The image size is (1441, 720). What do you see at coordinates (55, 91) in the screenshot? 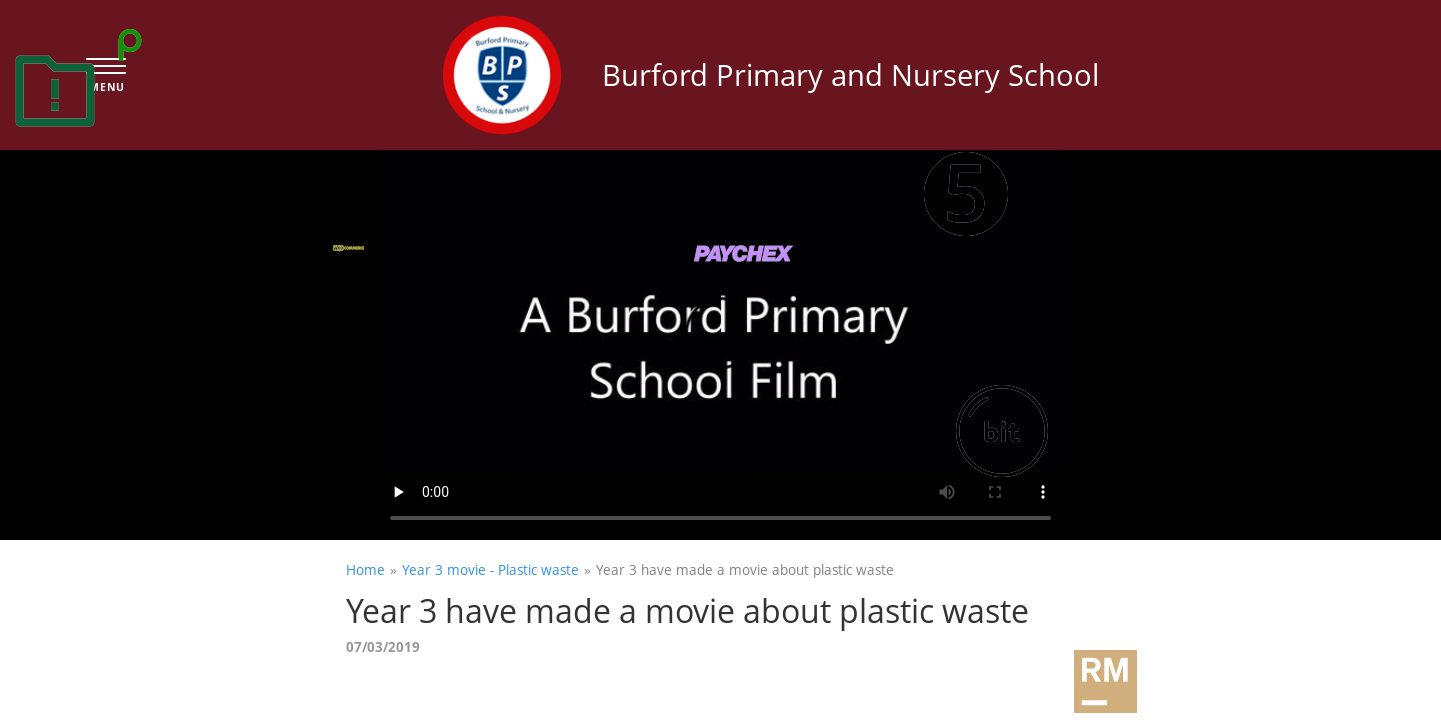
I see `folder contains items that need attention` at bounding box center [55, 91].